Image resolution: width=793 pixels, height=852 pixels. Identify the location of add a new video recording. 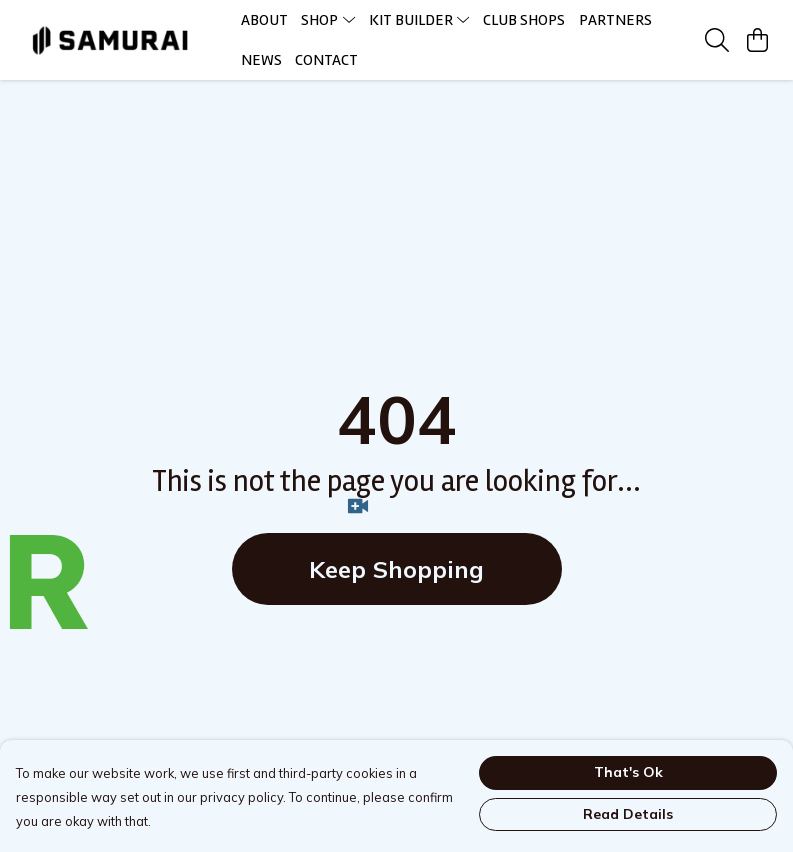
(358, 506).